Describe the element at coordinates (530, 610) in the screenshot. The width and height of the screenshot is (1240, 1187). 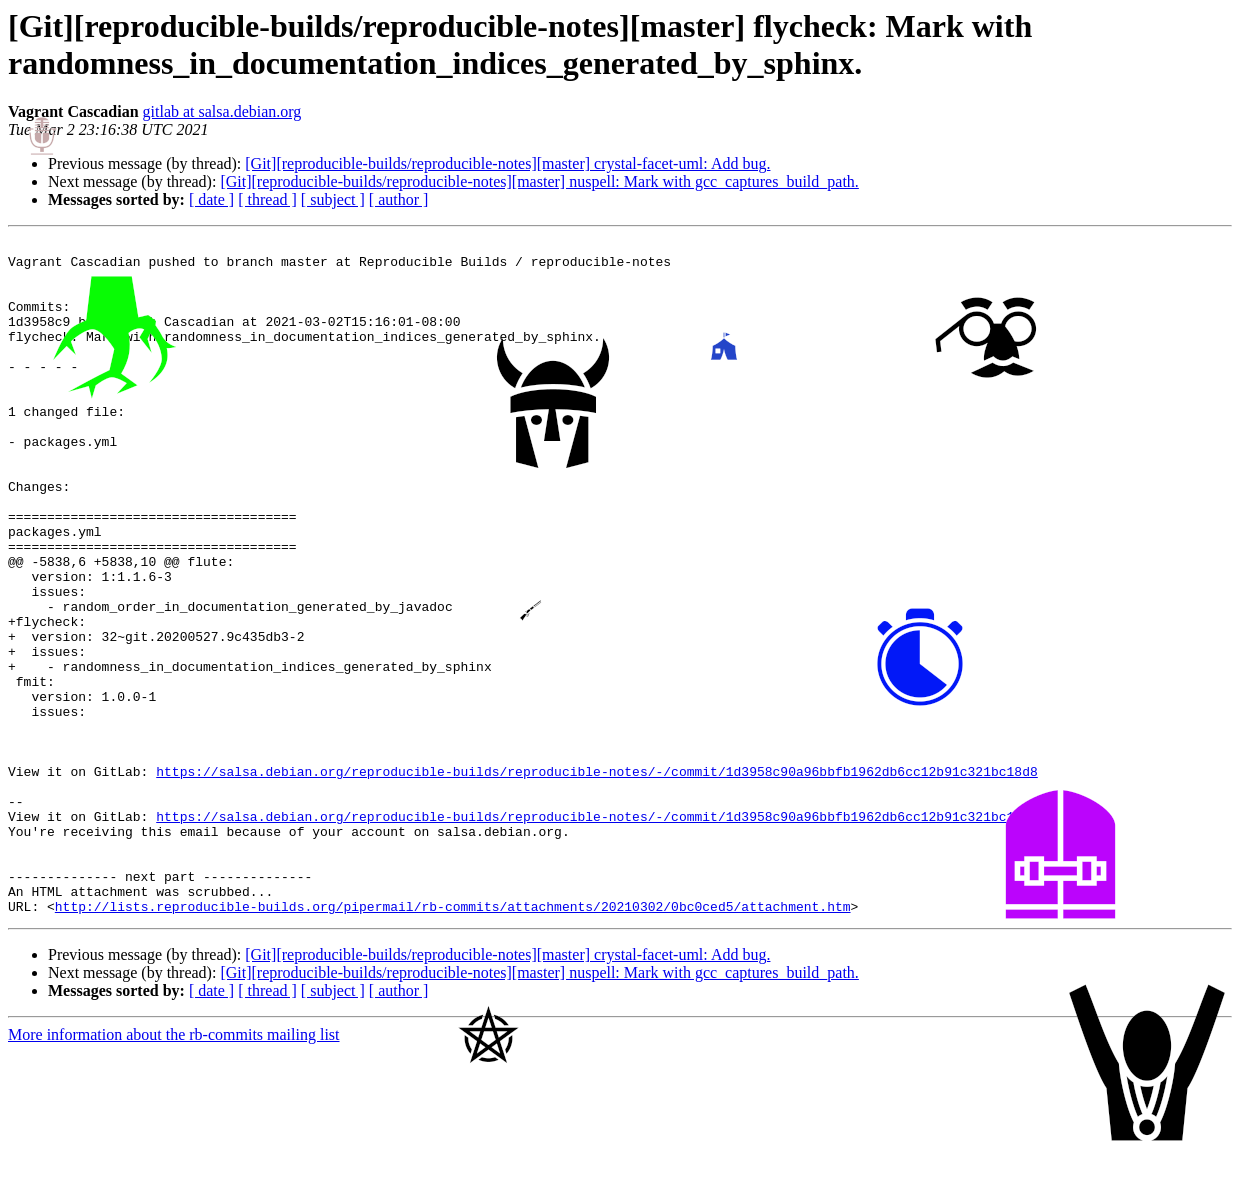
I see `select rifle weapon in game inventory` at that location.